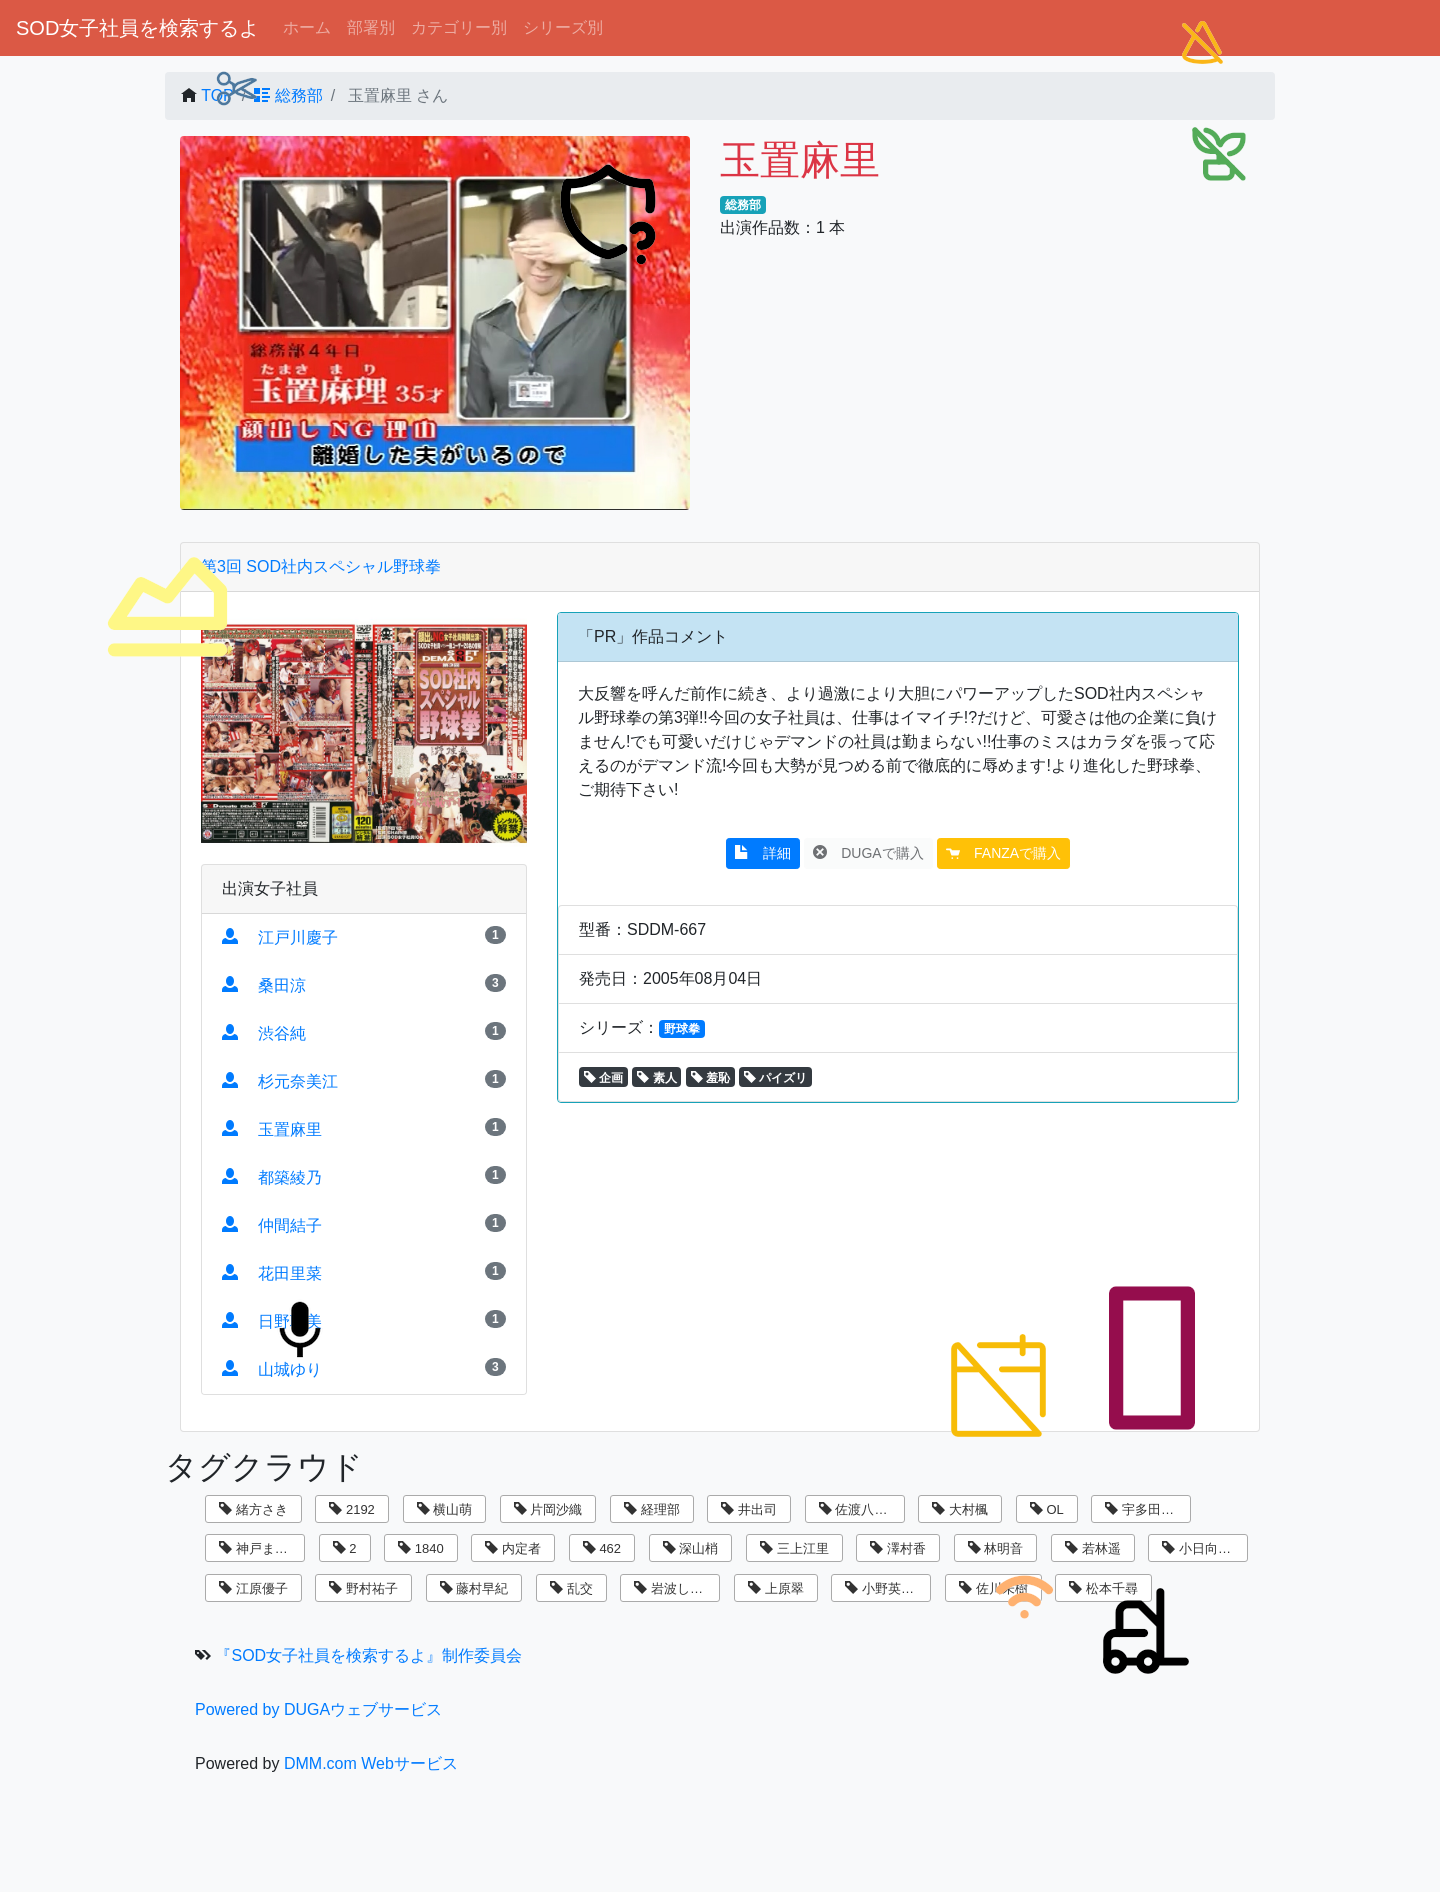  Describe the element at coordinates (1219, 154) in the screenshot. I see `disable plant care reminders` at that location.